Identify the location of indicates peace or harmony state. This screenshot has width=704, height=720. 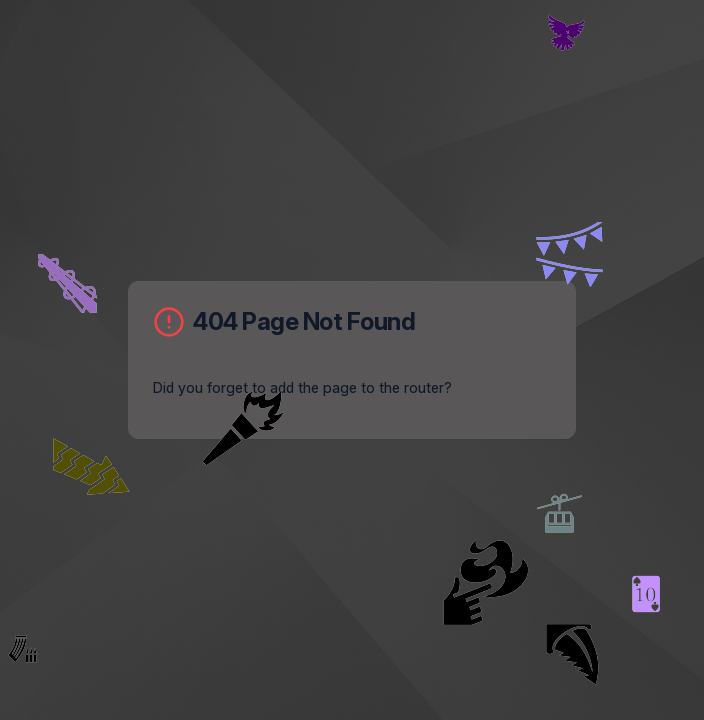
(566, 33).